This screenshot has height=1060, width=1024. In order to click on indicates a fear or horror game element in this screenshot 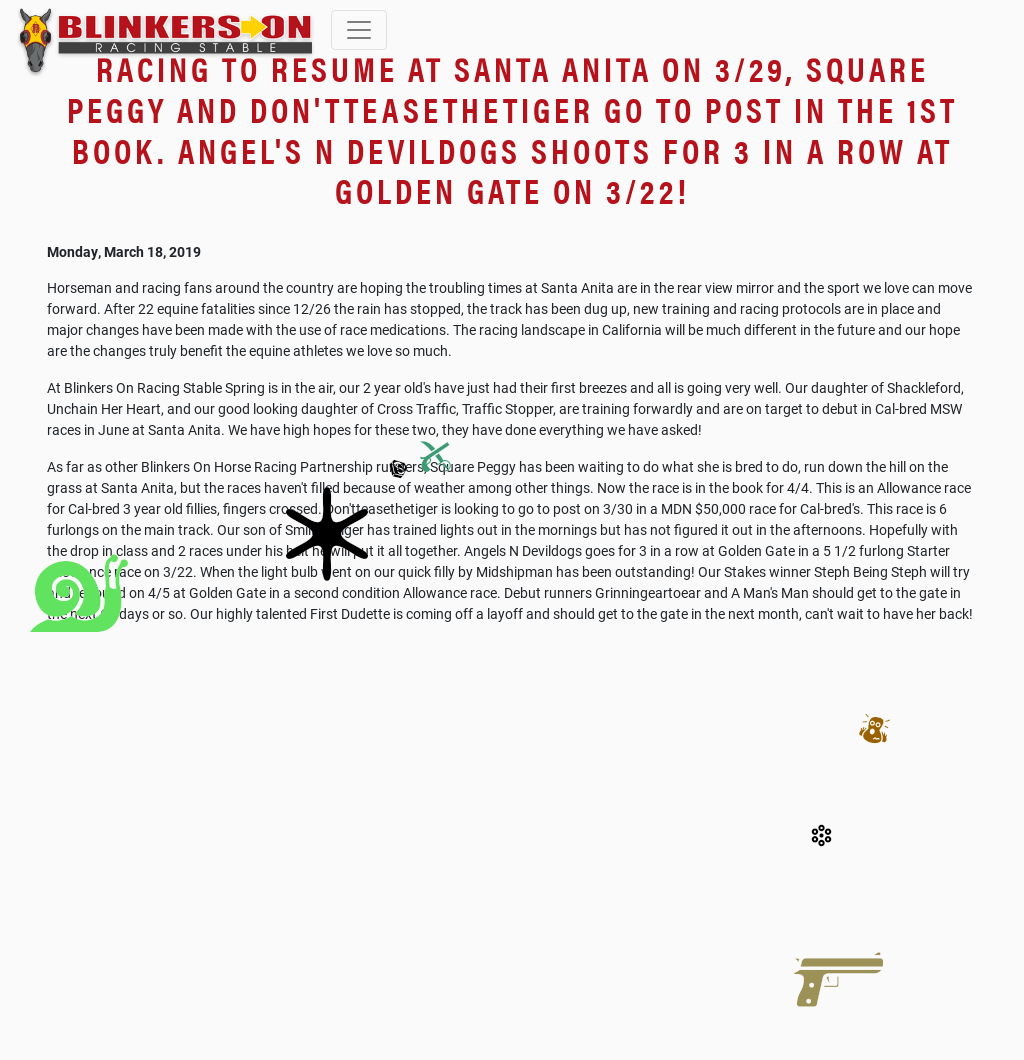, I will do `click(874, 729)`.